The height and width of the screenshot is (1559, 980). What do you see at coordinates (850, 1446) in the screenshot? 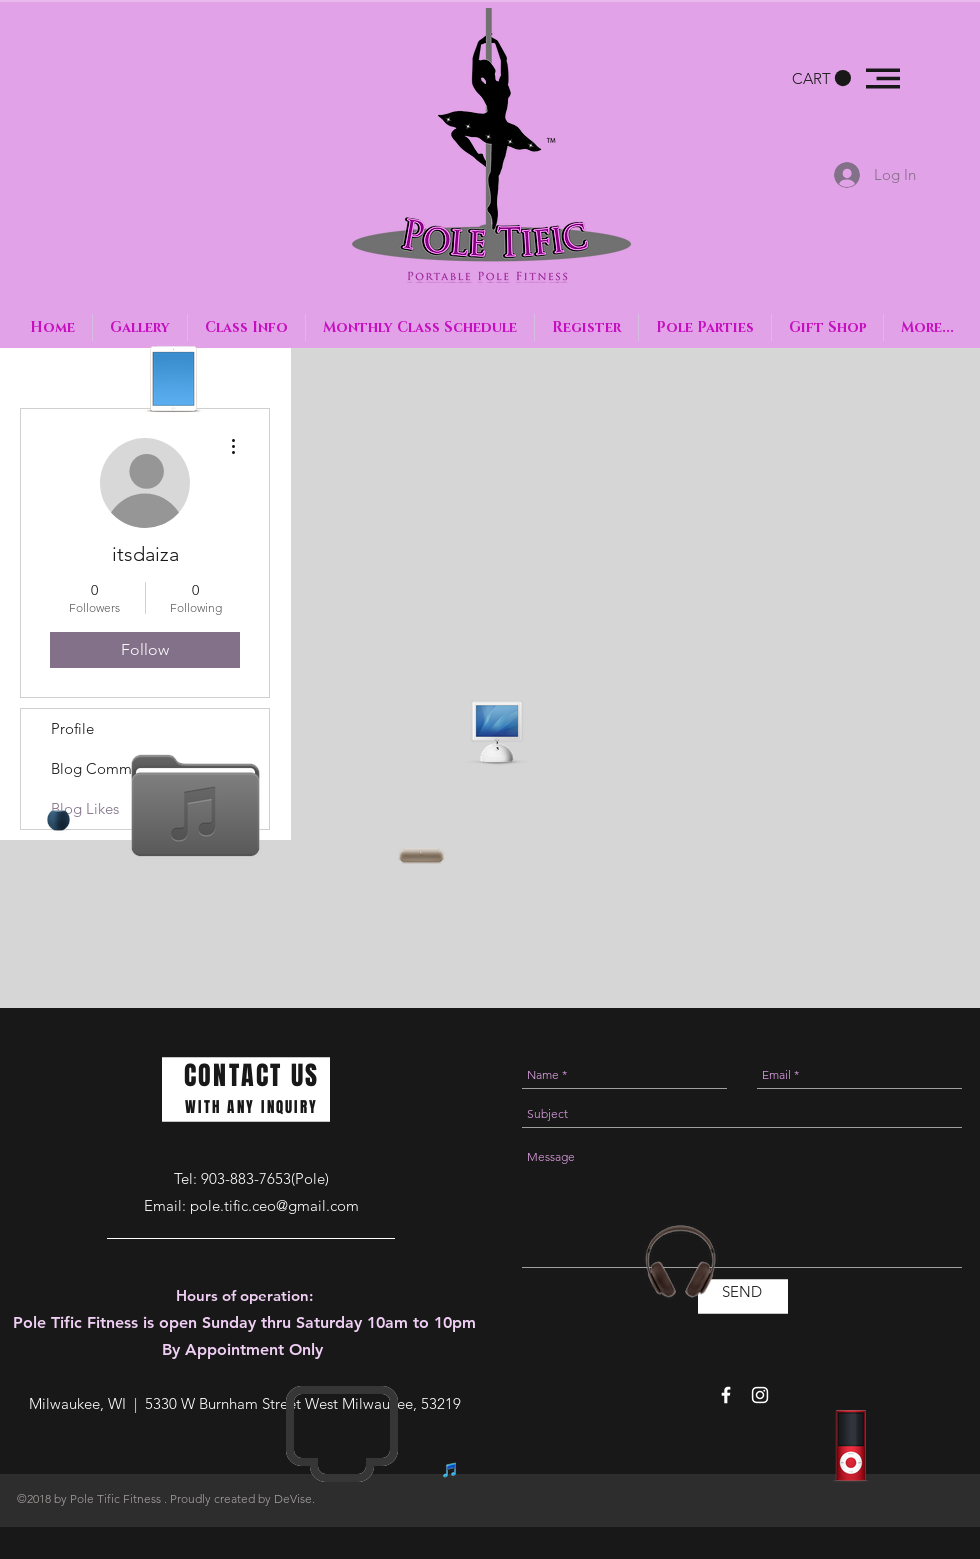
I see `sync music to your iPod nano` at bounding box center [850, 1446].